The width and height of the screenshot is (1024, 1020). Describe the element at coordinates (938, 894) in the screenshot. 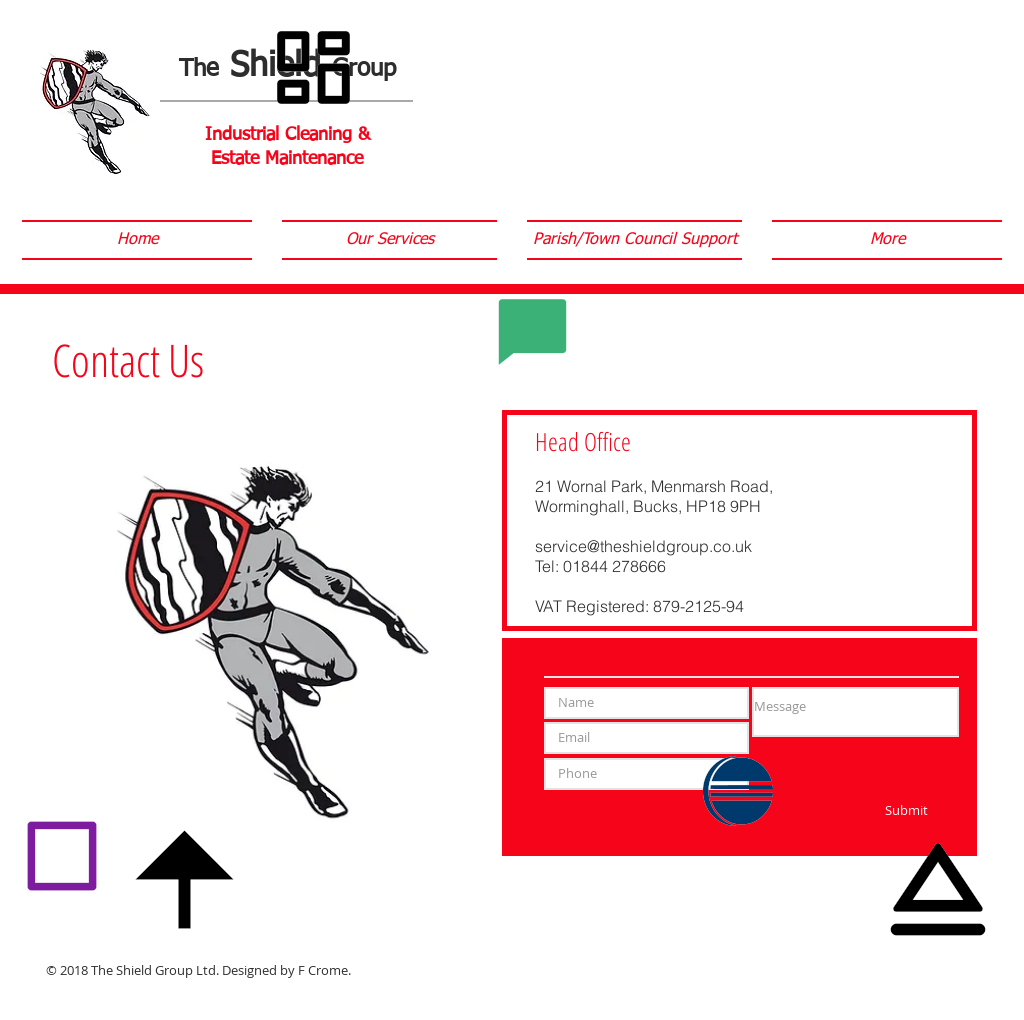

I see `eject media or disc` at that location.